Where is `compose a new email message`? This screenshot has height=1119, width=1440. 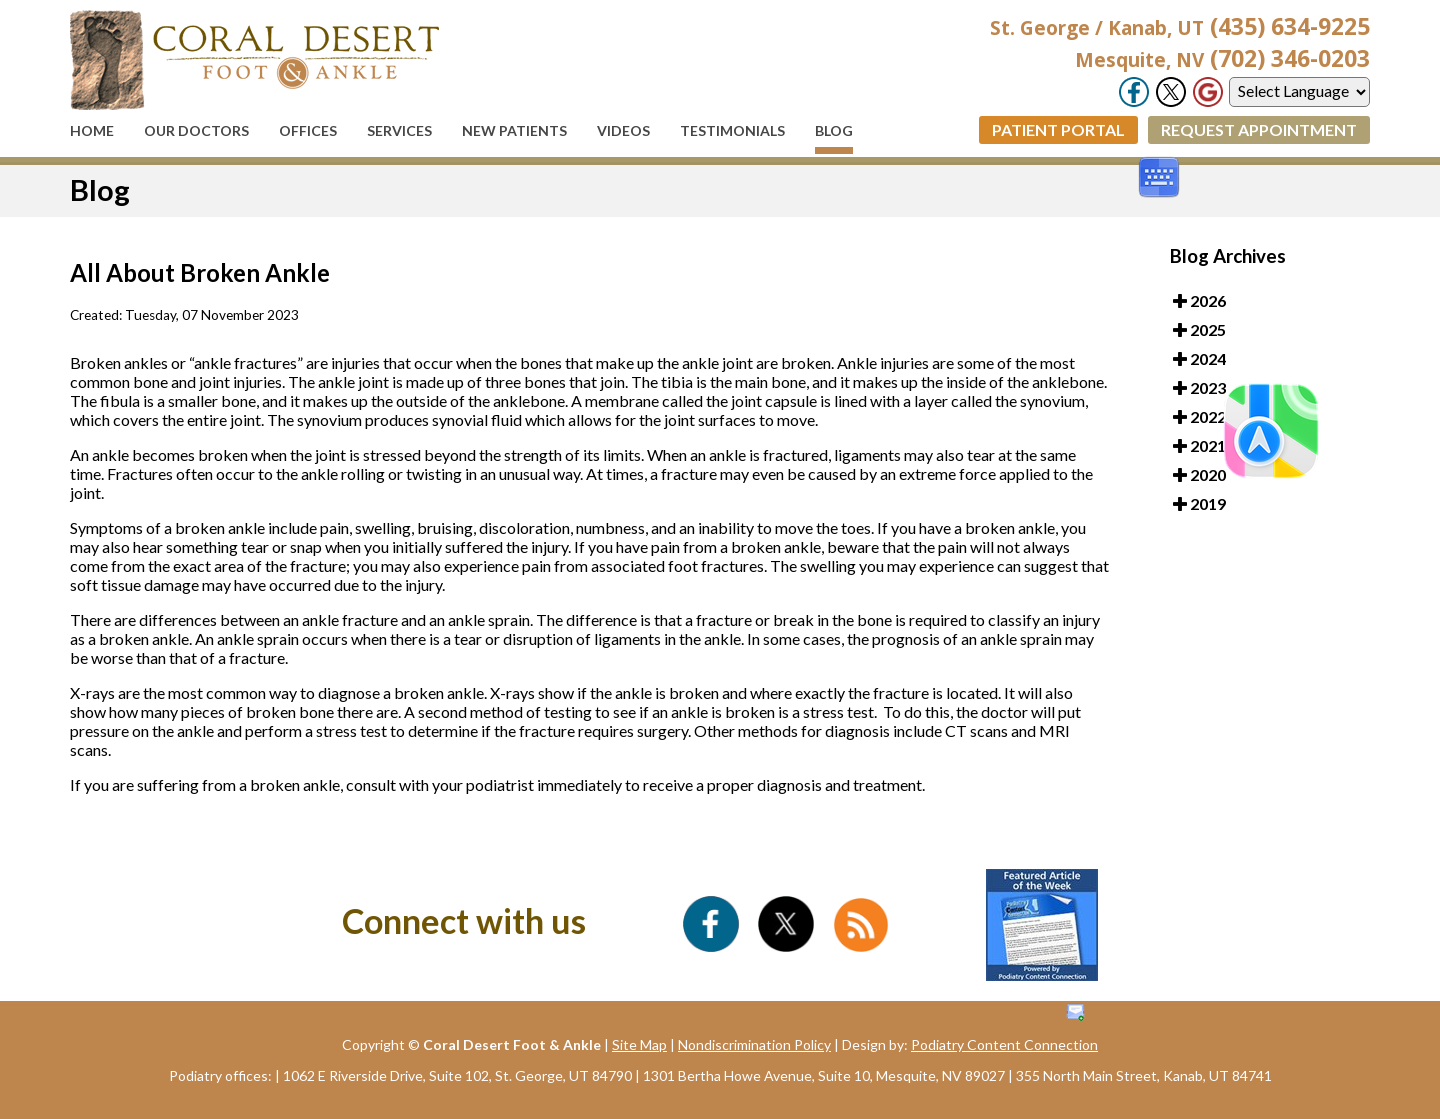
compose a new email message is located at coordinates (1075, 1011).